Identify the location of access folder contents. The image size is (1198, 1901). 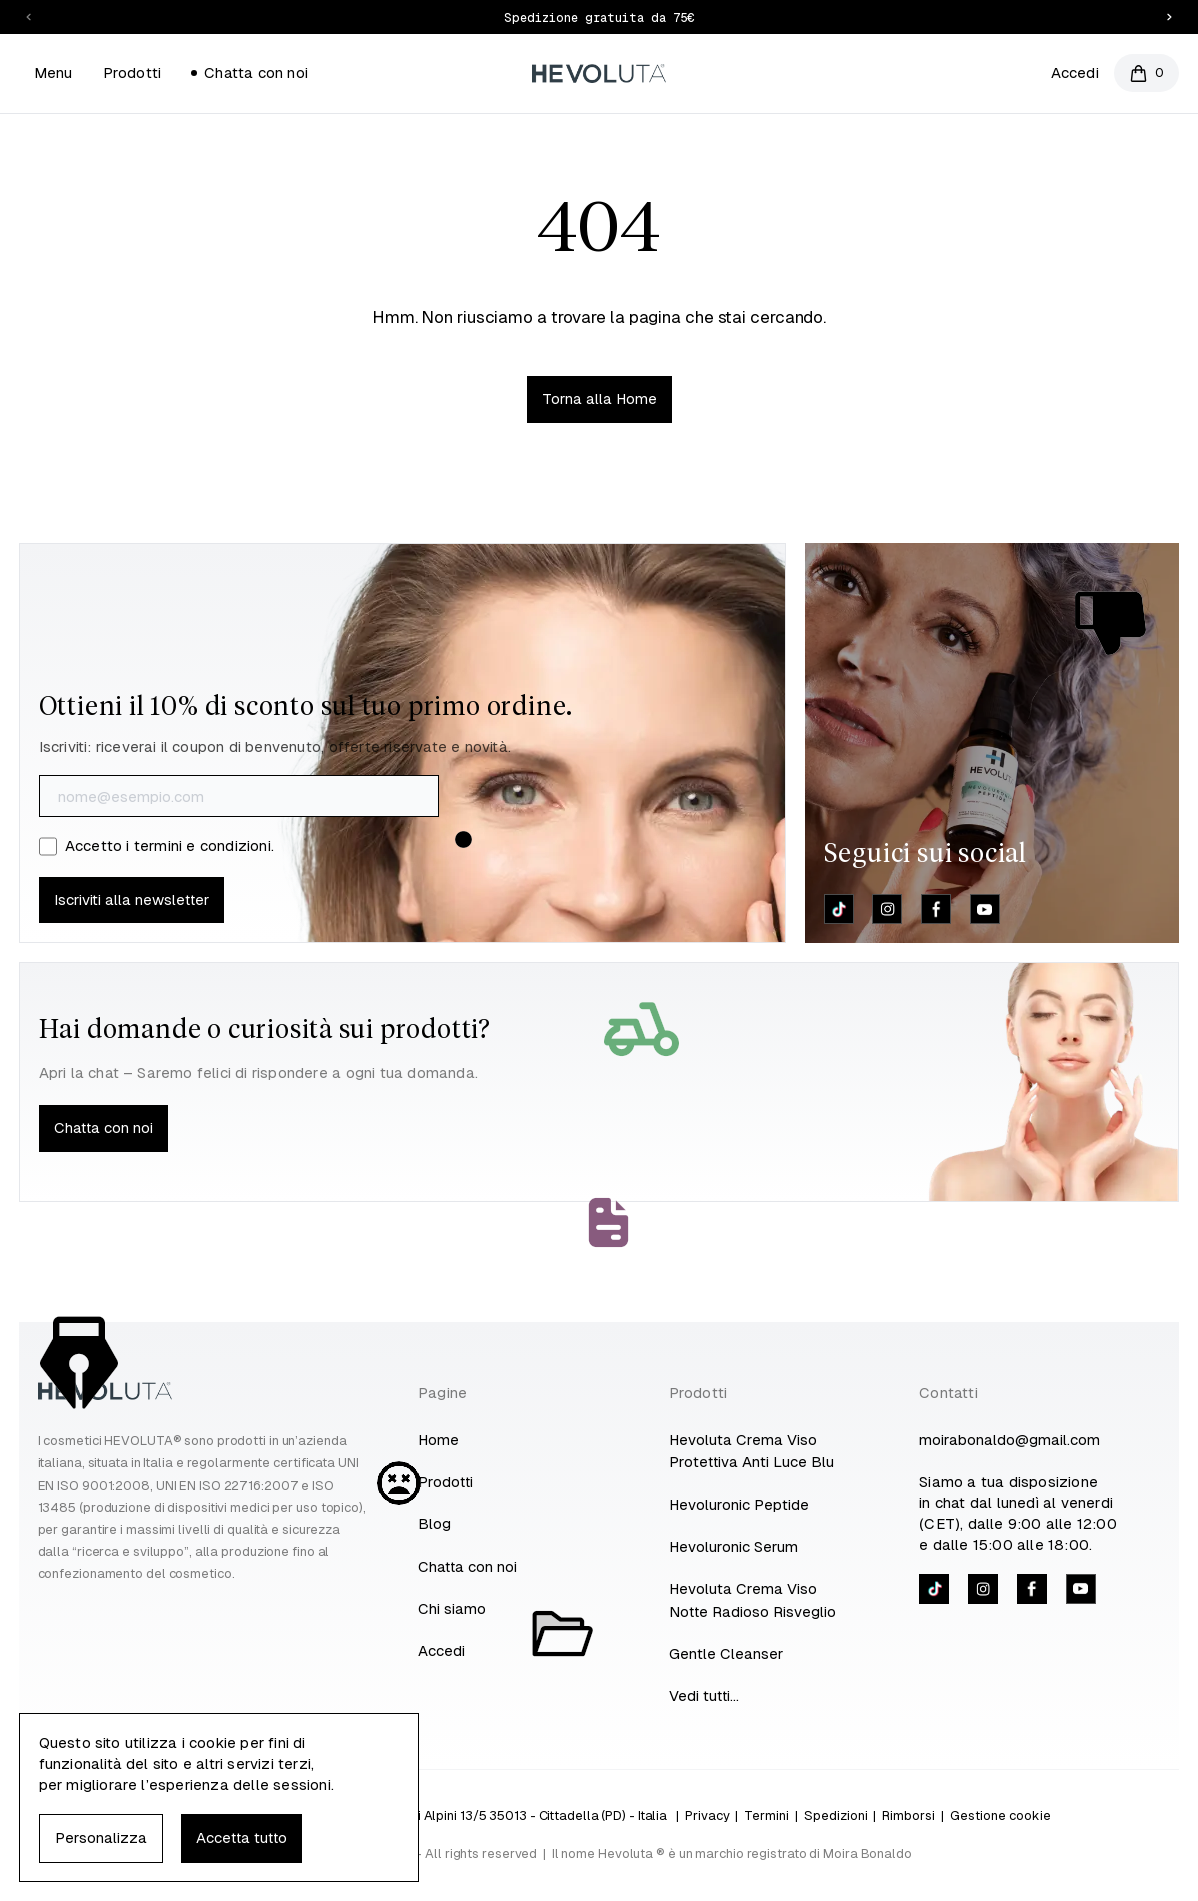
(560, 1632).